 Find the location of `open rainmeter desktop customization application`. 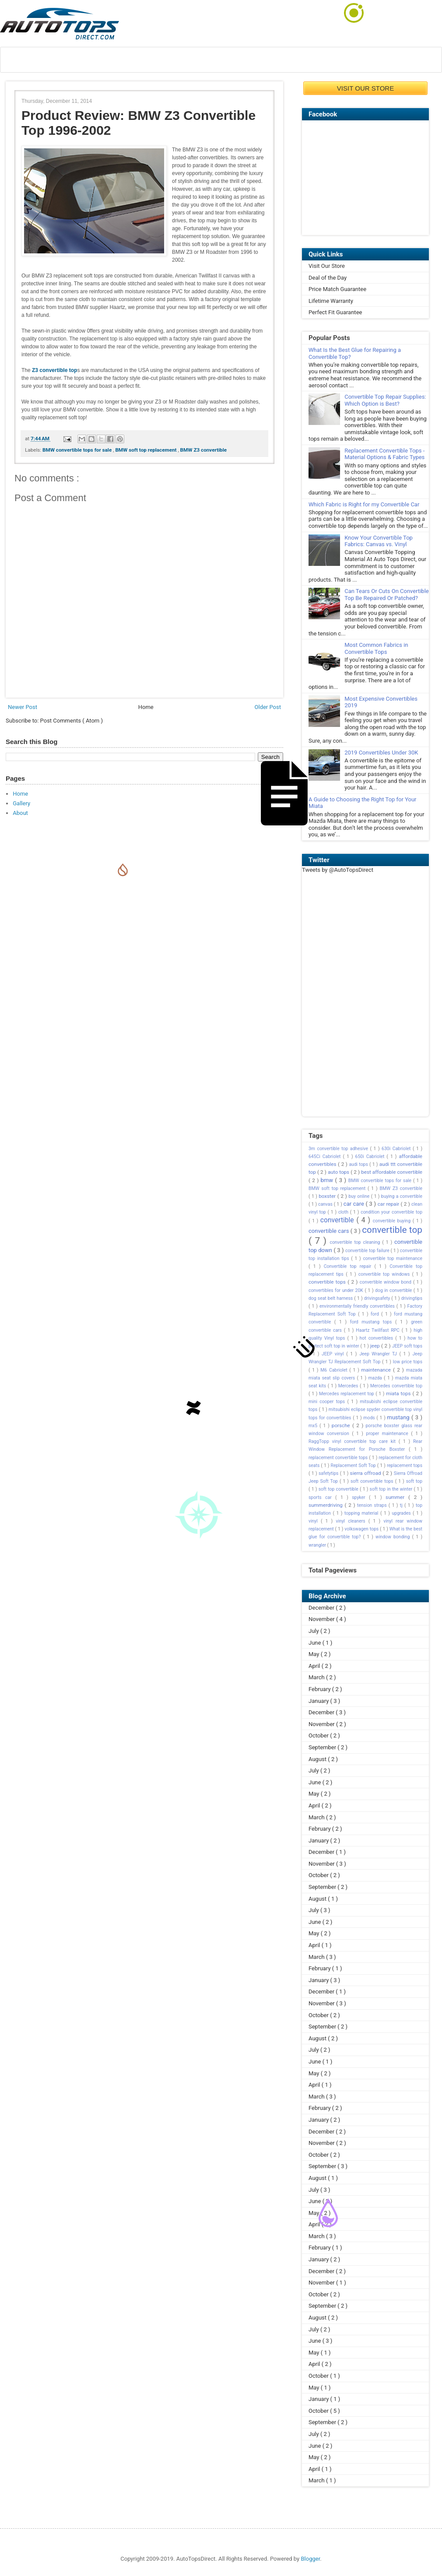

open rainmeter desktop customization application is located at coordinates (328, 2213).